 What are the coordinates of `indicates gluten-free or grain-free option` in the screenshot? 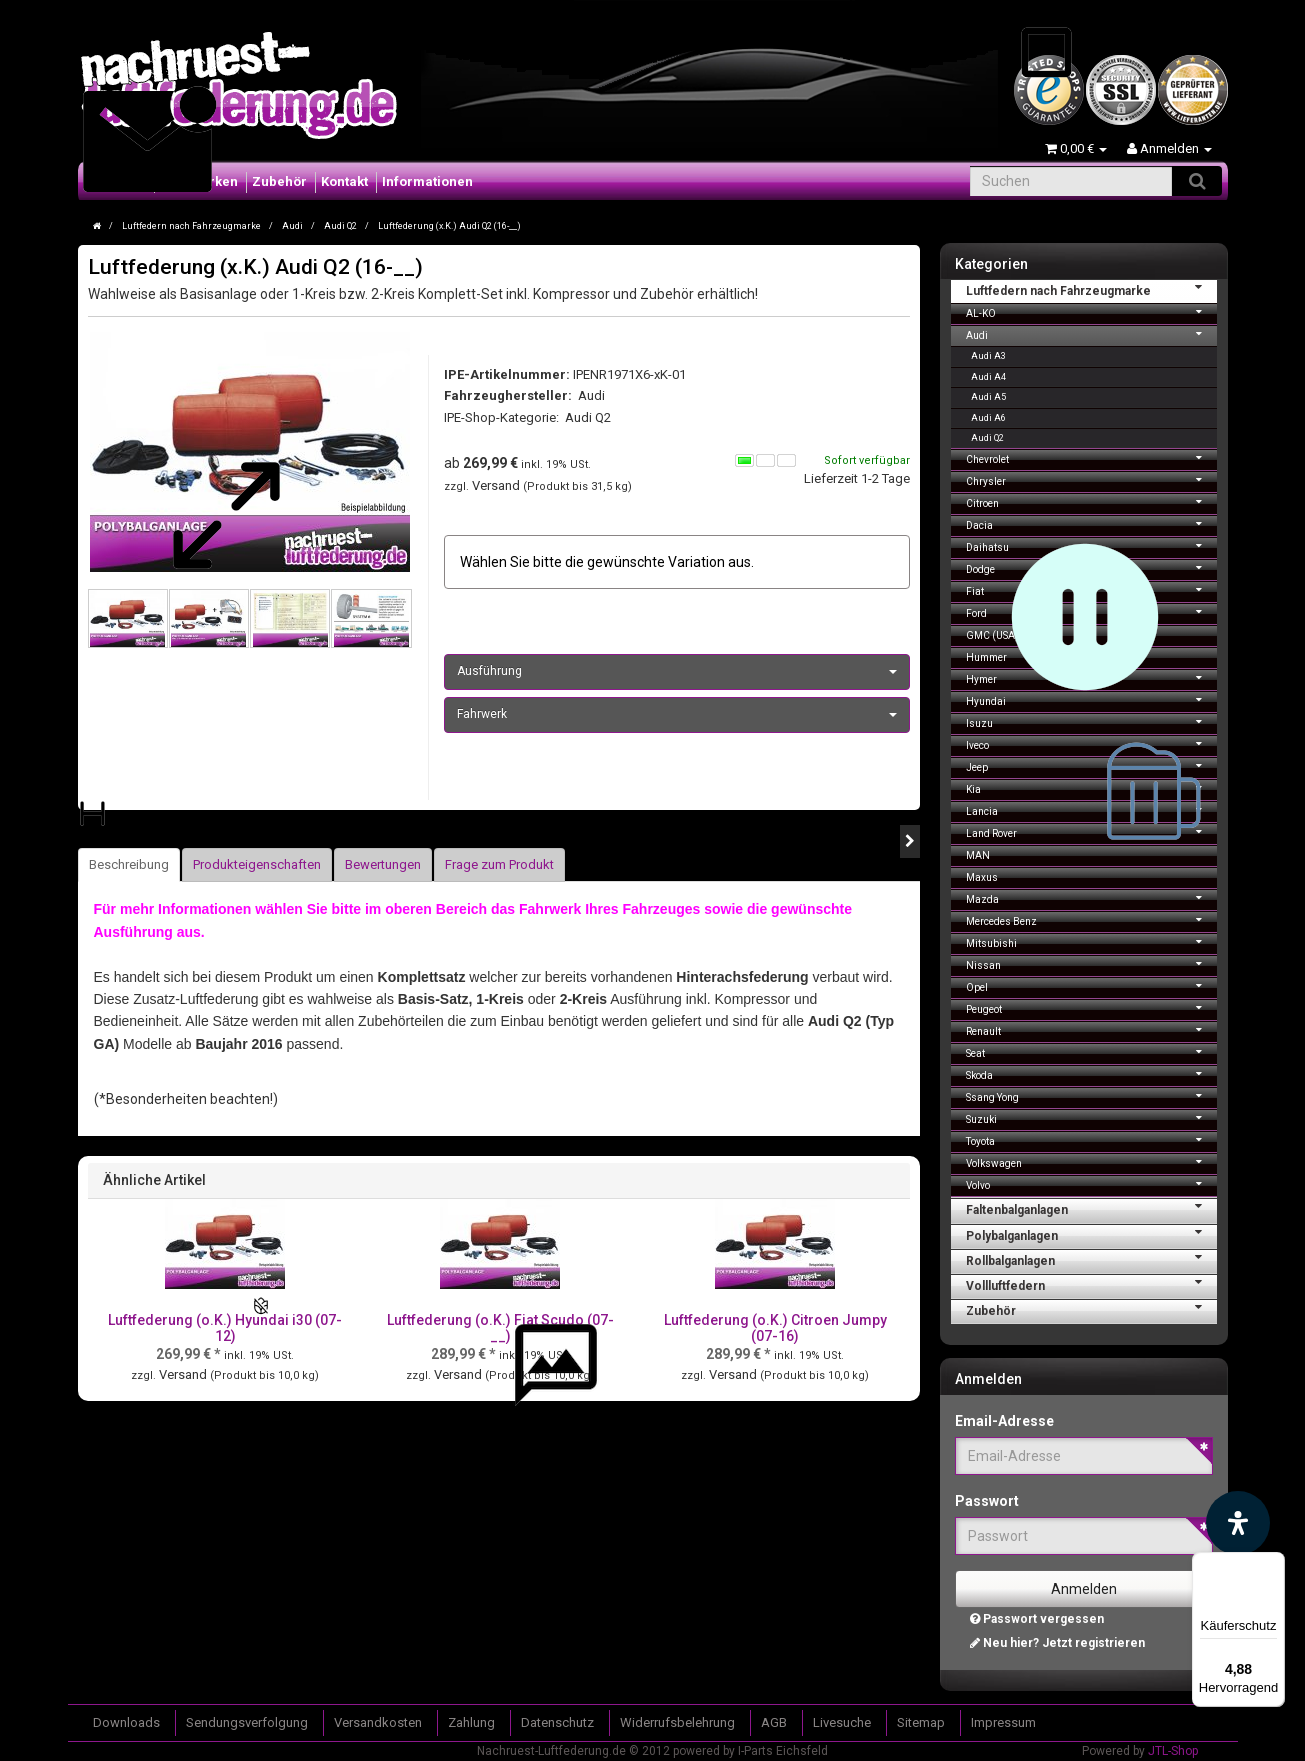 It's located at (261, 1306).